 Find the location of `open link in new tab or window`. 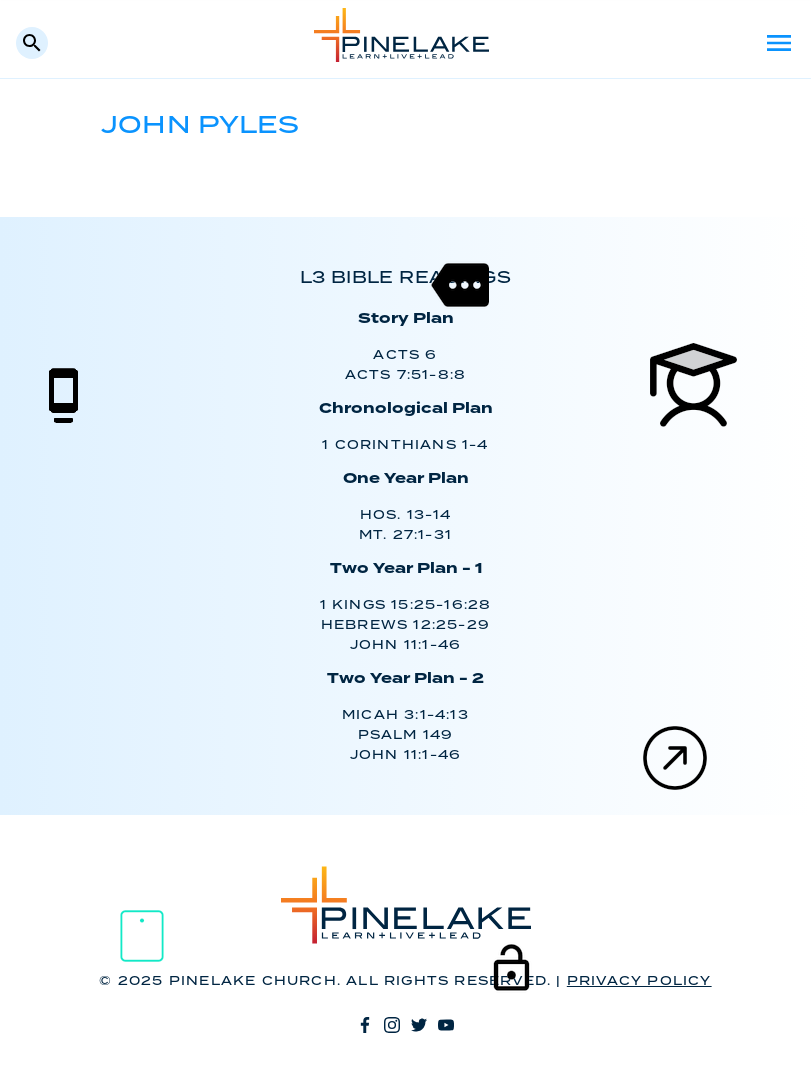

open link in new tab or window is located at coordinates (675, 758).